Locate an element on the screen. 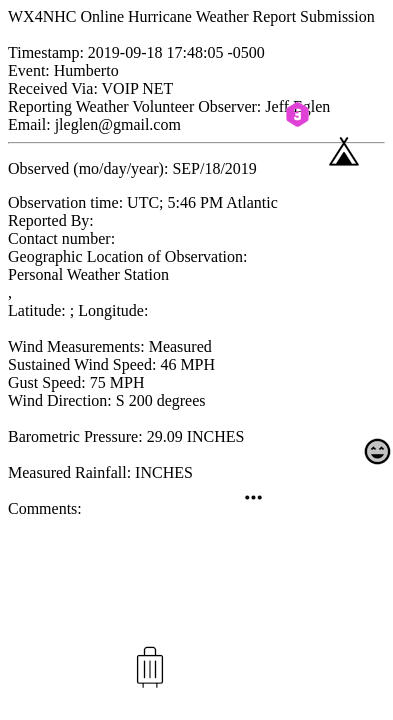  access additional options or actions is located at coordinates (253, 497).